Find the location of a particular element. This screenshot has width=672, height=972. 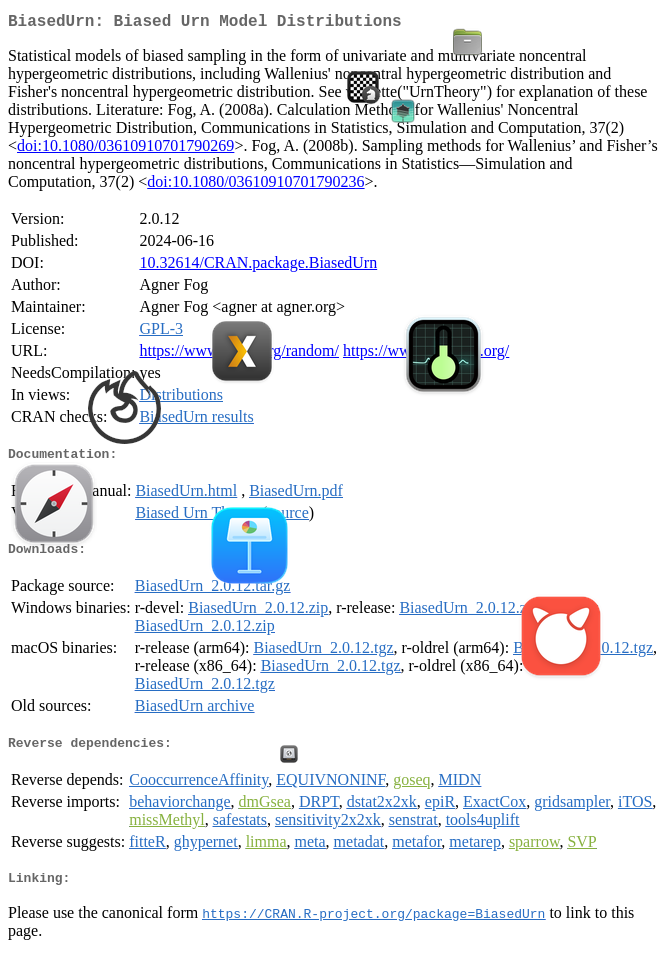

open navigation or direction preferences is located at coordinates (54, 505).